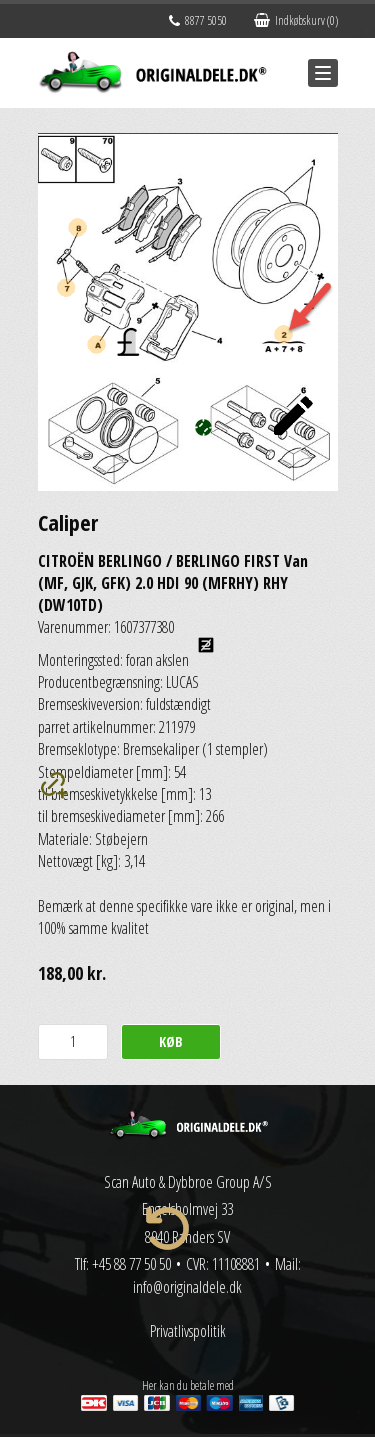 This screenshot has width=375, height=1437. Describe the element at coordinates (53, 784) in the screenshot. I see `add a new link or URL` at that location.